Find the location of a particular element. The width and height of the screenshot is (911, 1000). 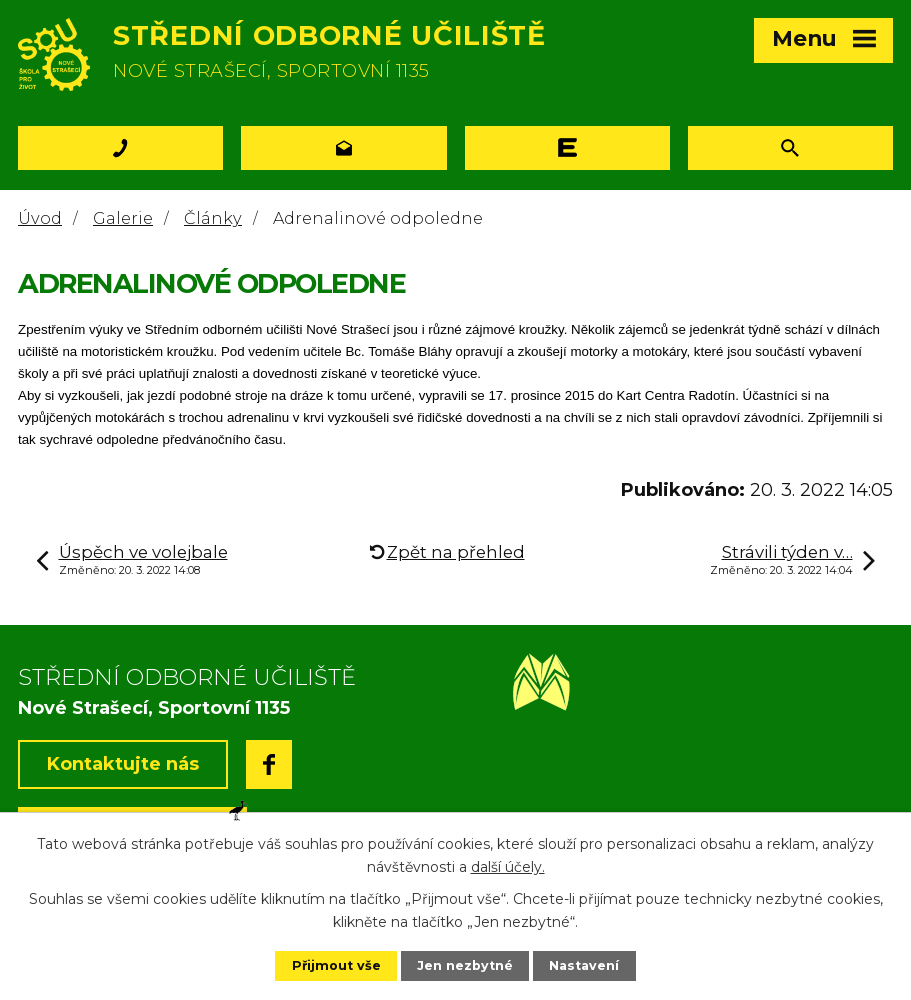

ibis bird icon for wildlife or nature category is located at coordinates (238, 810).